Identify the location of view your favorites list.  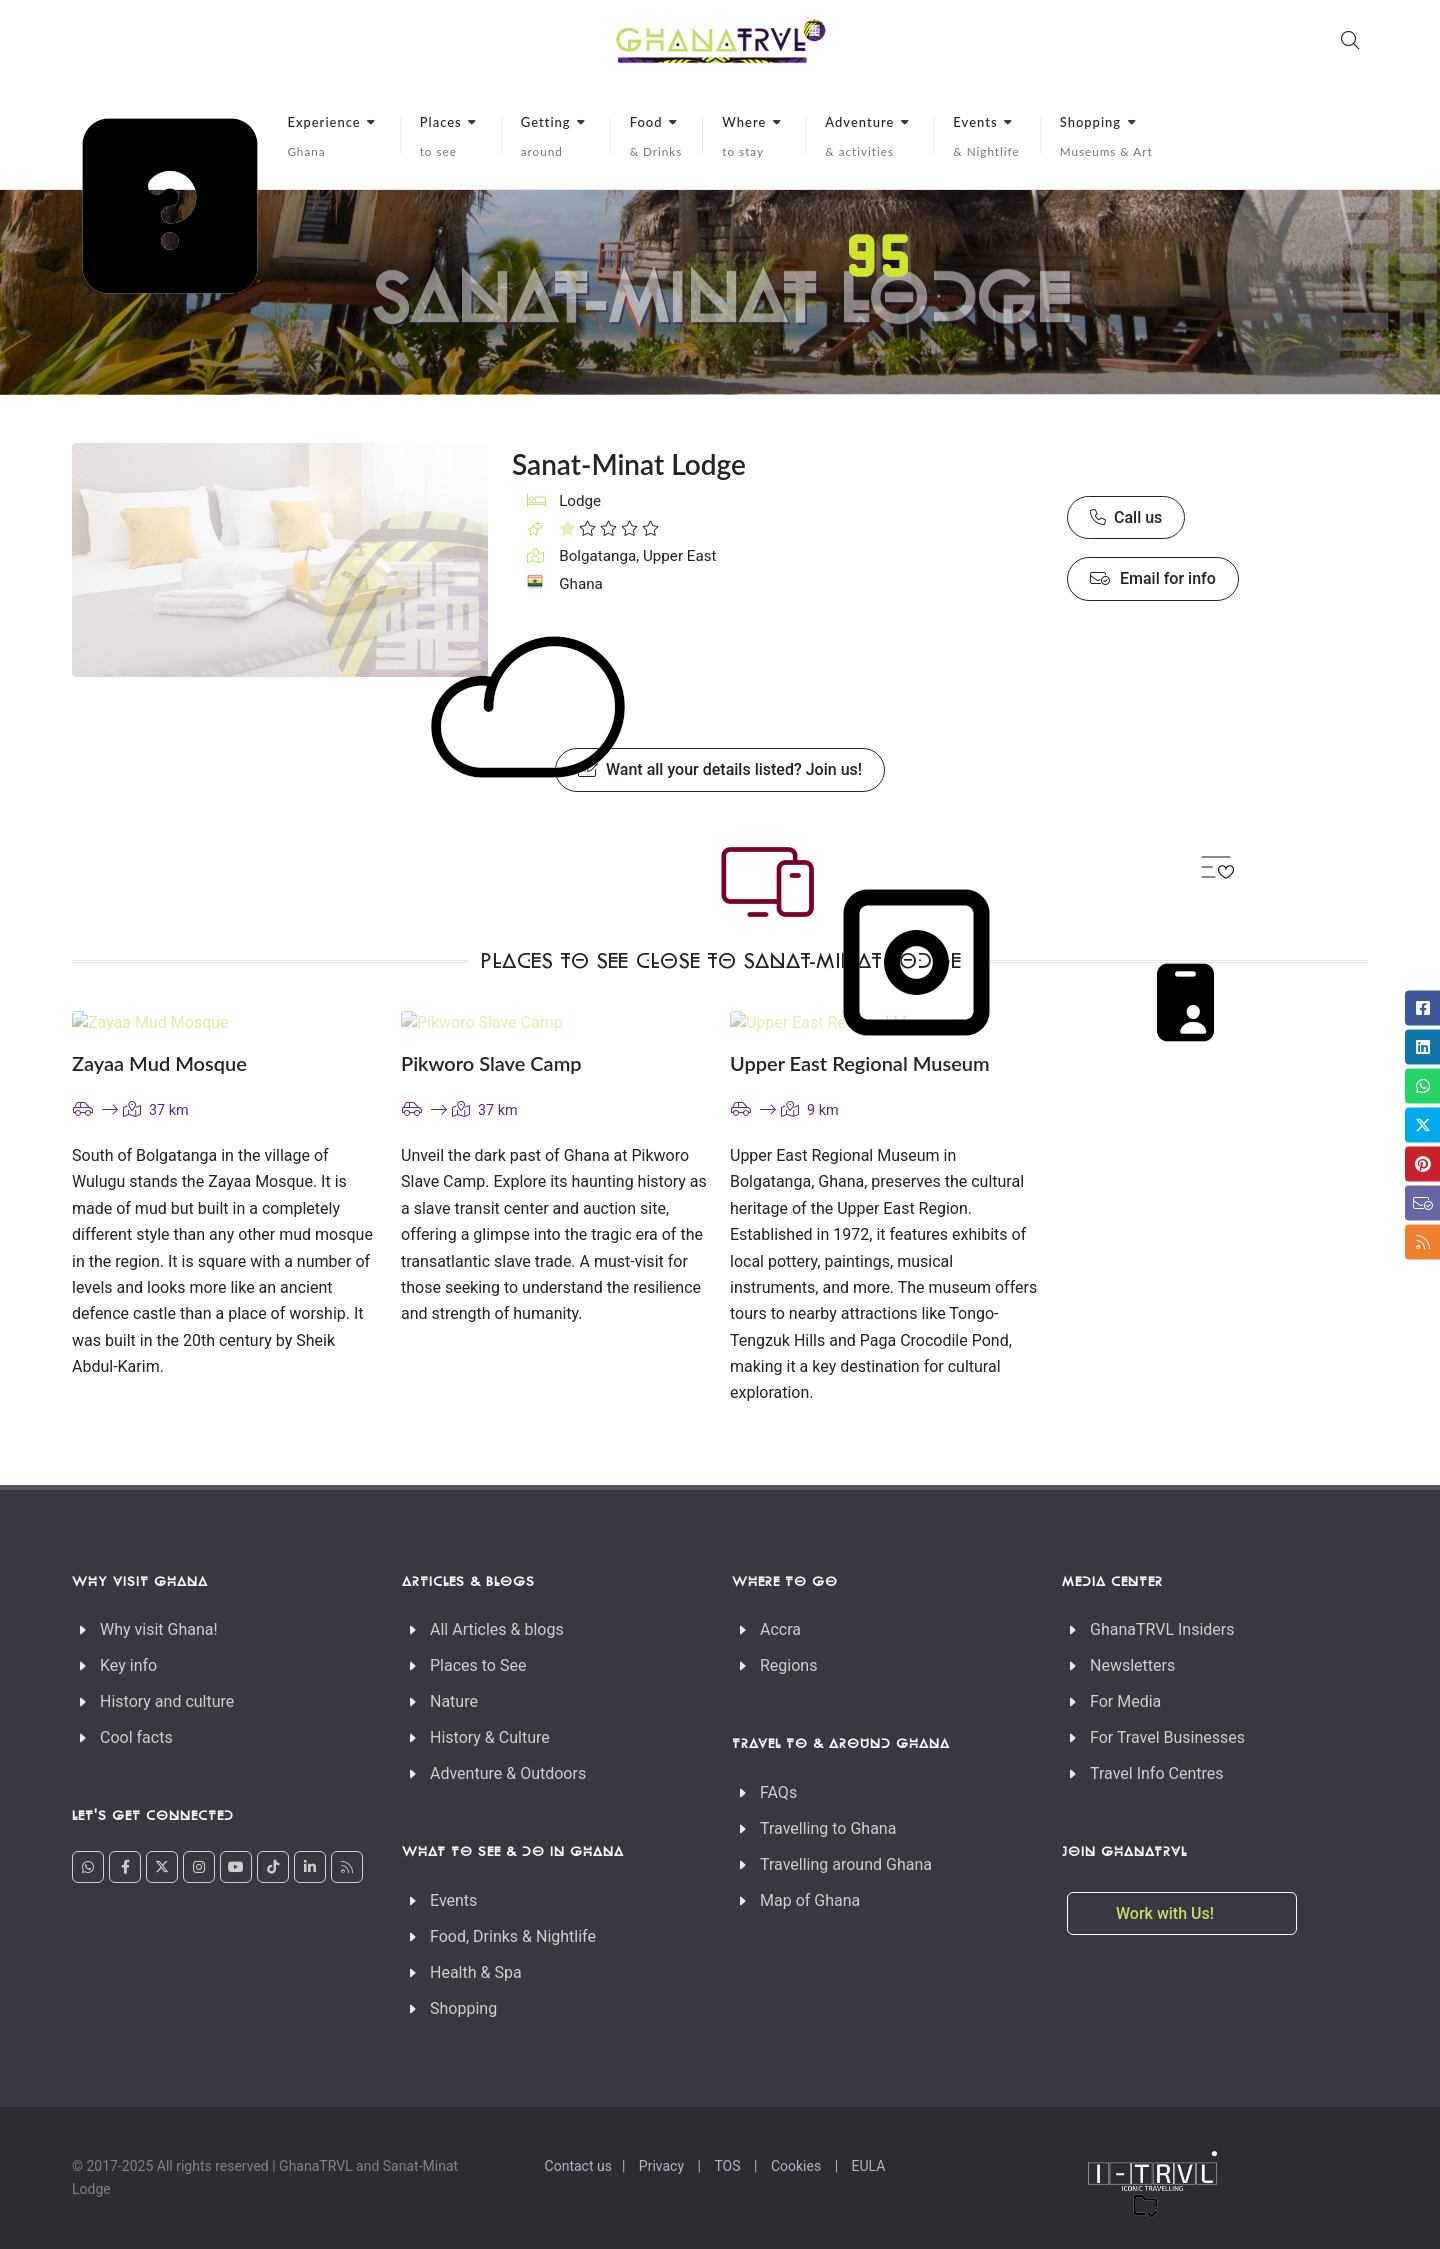
(1216, 867).